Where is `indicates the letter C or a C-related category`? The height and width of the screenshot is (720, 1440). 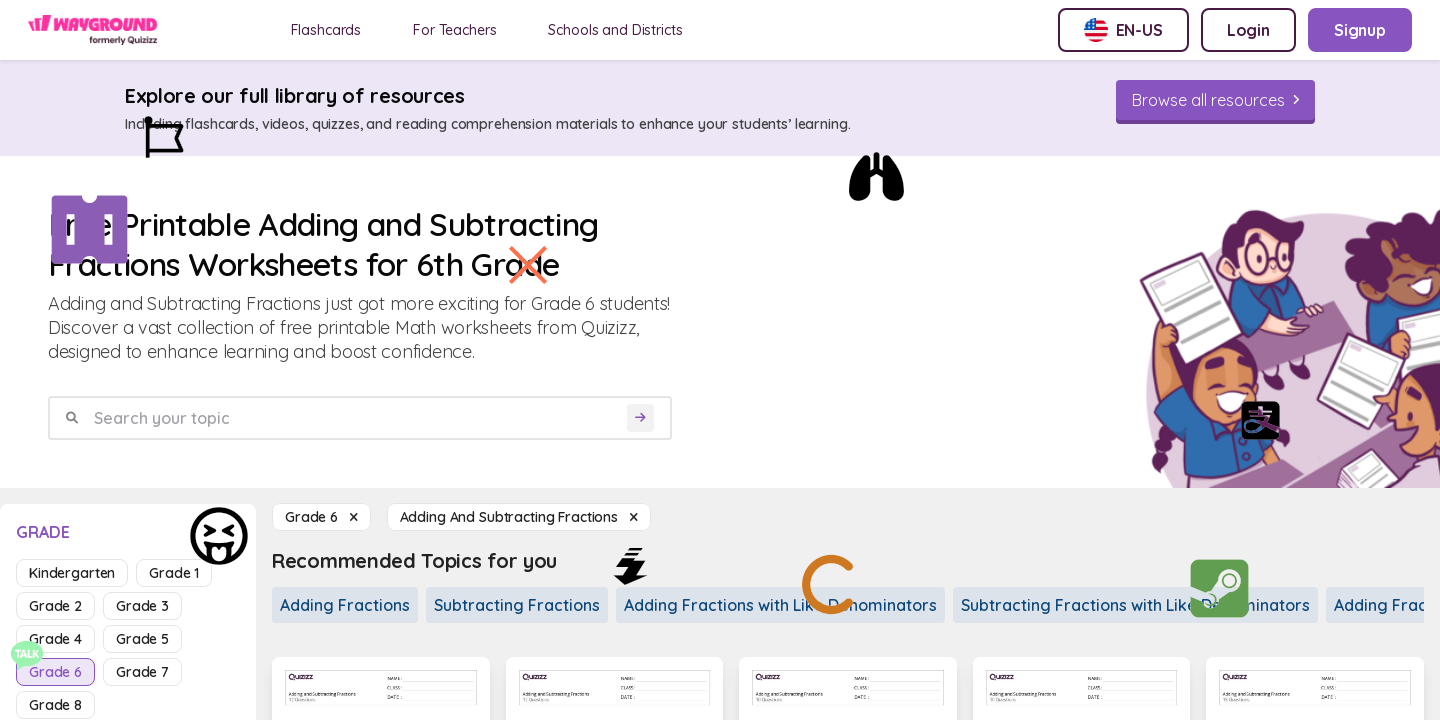 indicates the letter C or a C-related category is located at coordinates (827, 584).